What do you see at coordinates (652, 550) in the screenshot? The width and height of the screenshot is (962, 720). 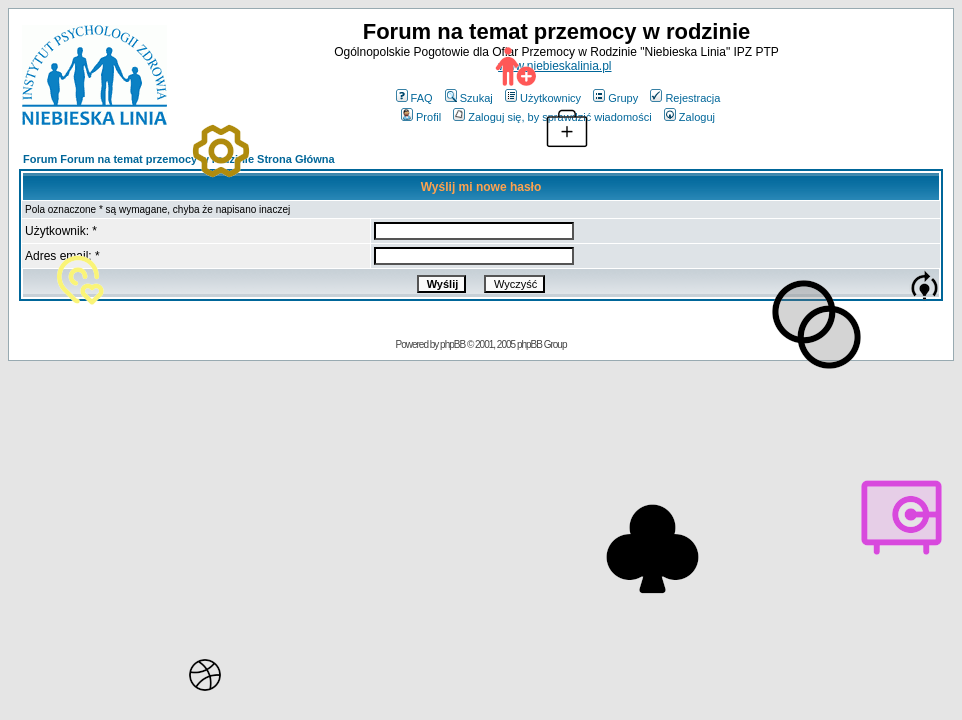 I see `club suit symbol for card games` at bounding box center [652, 550].